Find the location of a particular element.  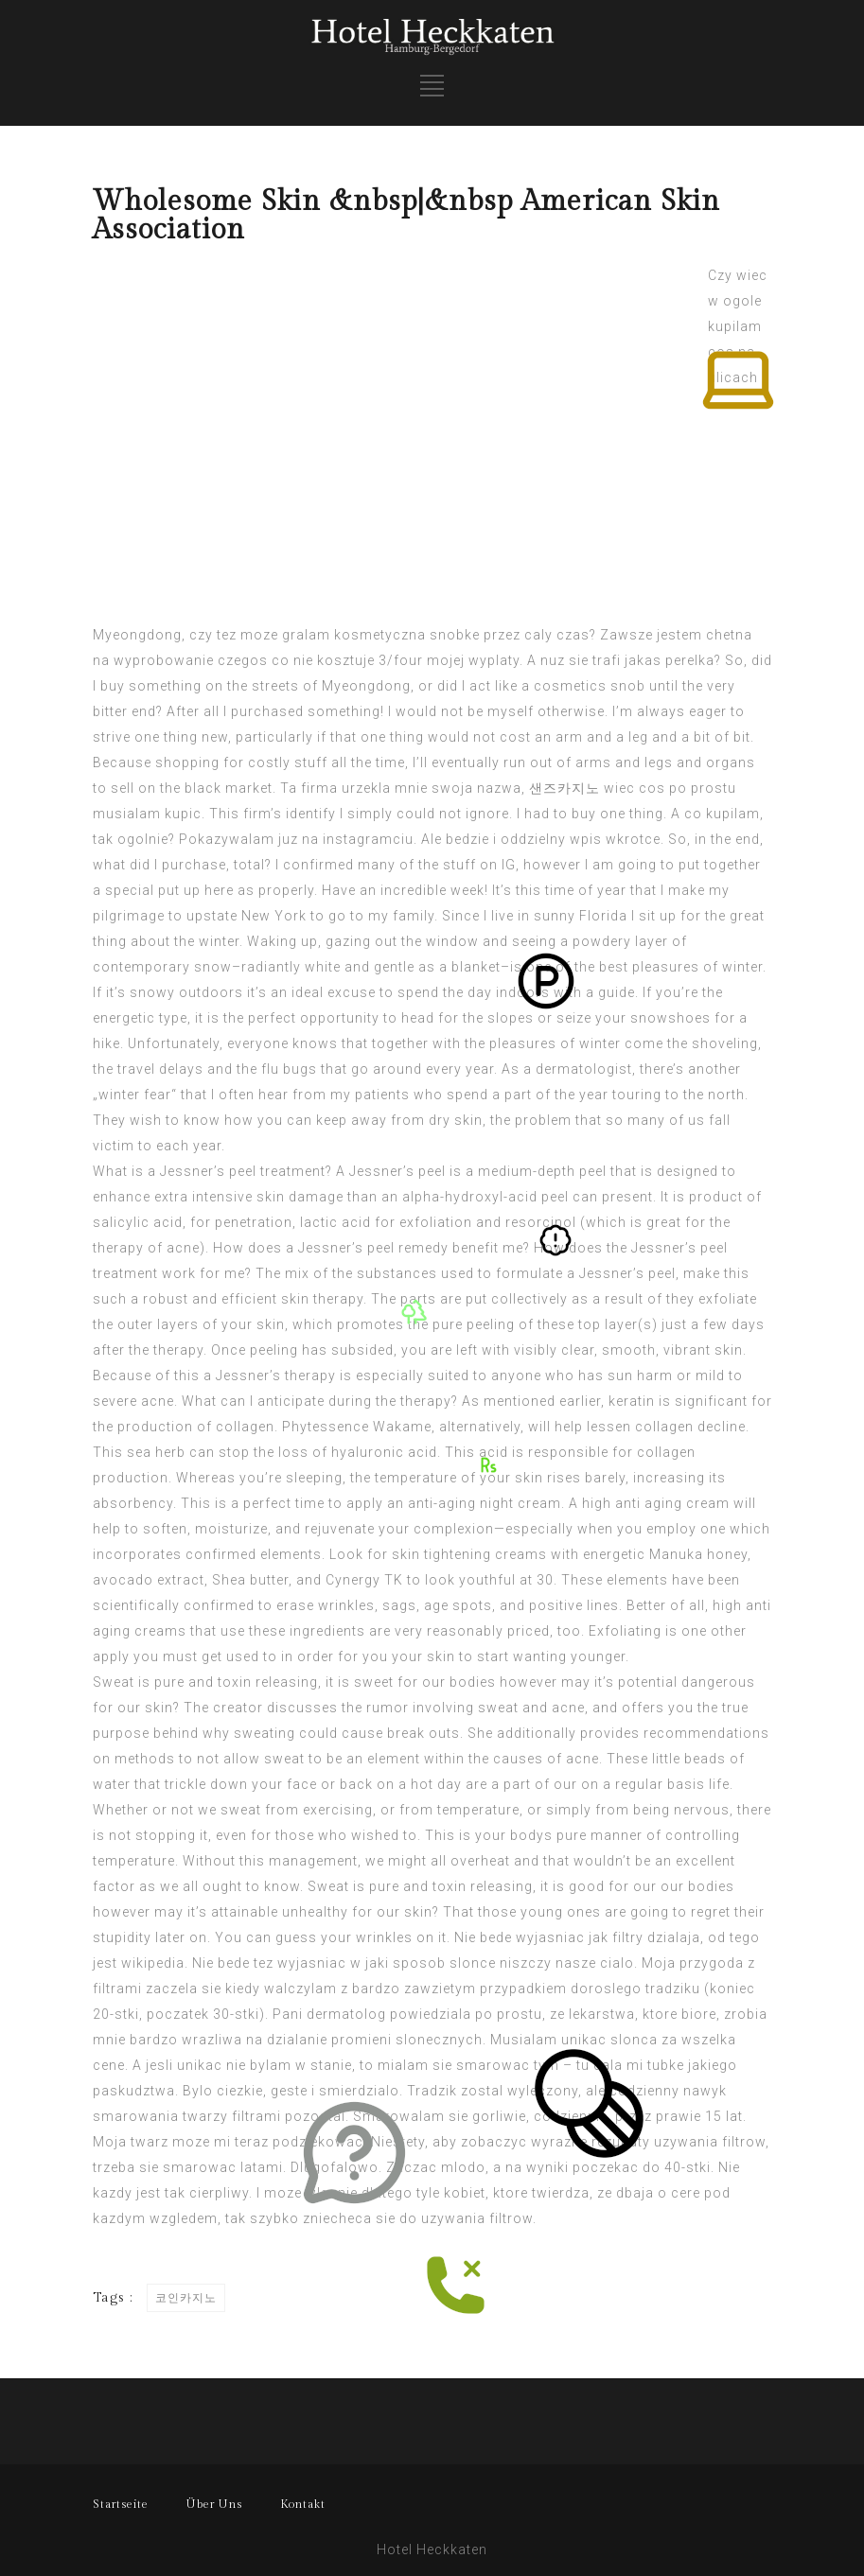

view parks or natural areas nearby is located at coordinates (414, 1311).